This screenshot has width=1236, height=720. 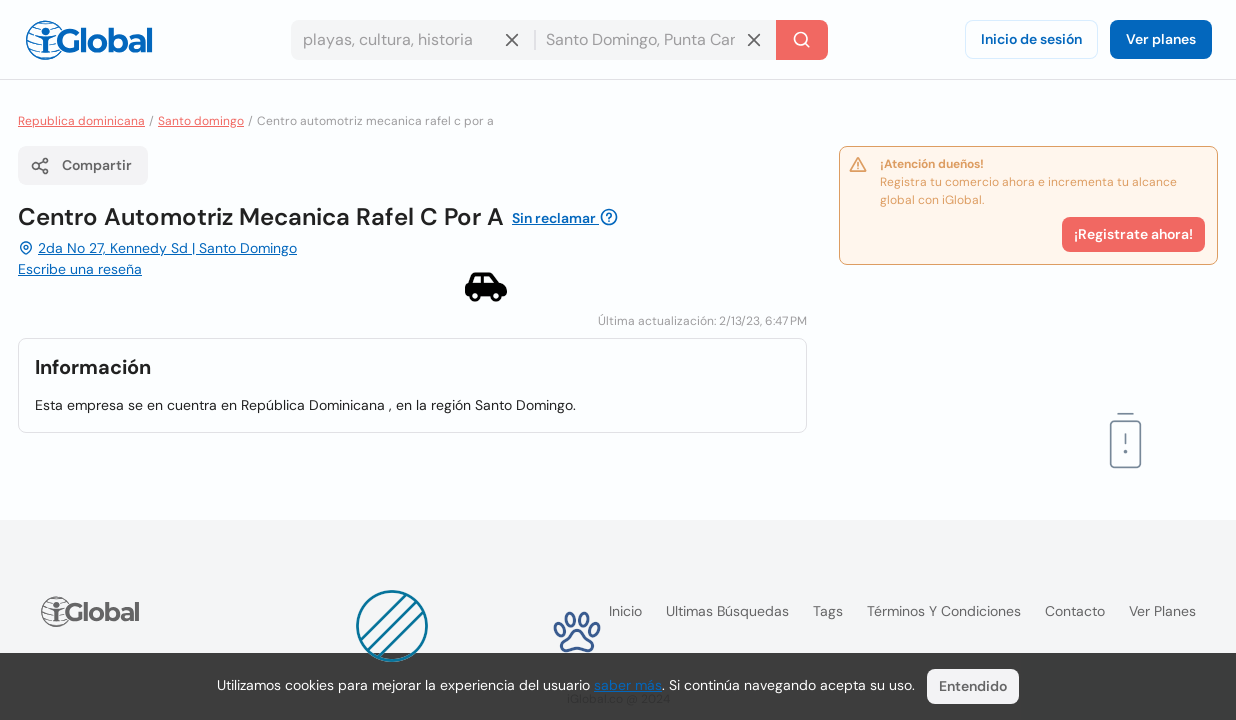 I want to click on access boules or pétanque game, so click(x=392, y=626).